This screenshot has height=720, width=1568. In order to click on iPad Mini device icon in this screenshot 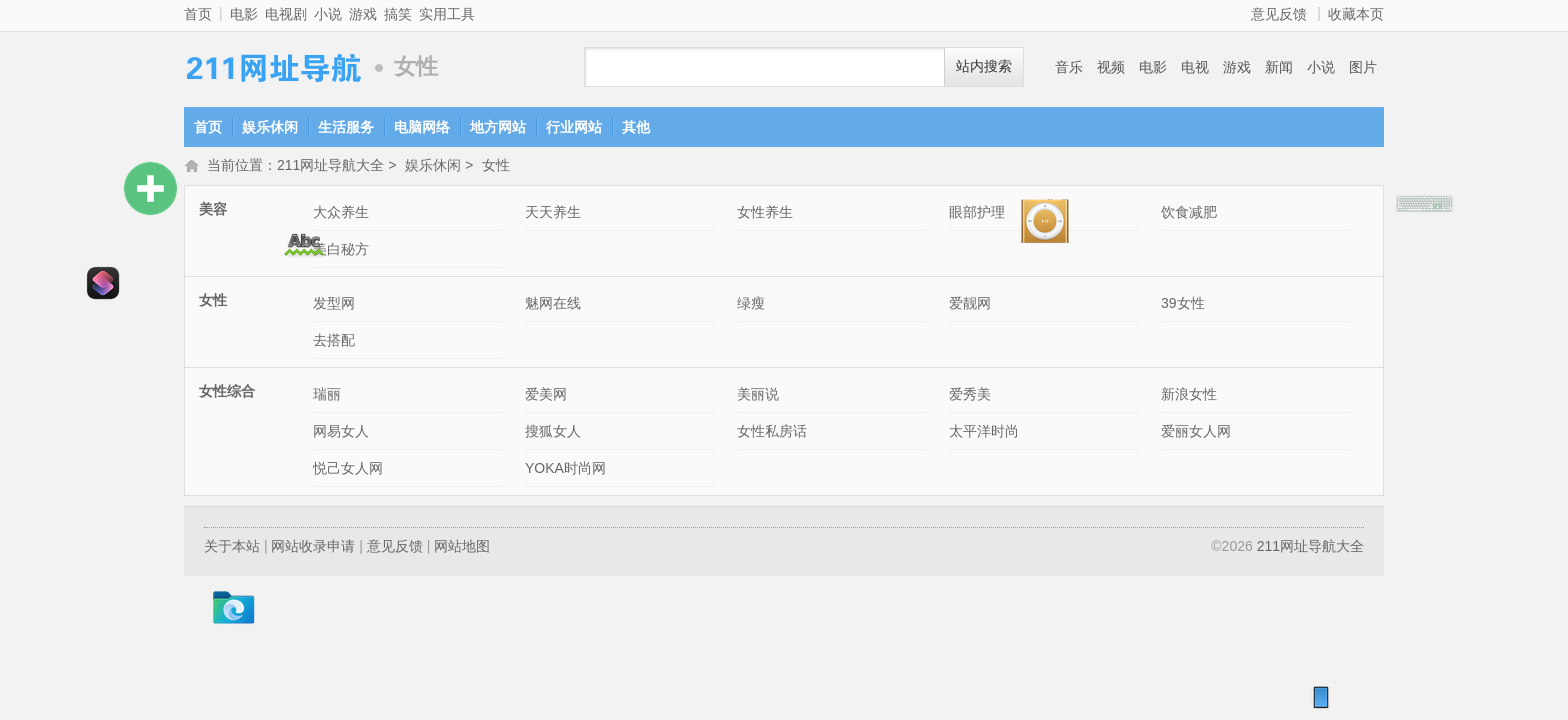, I will do `click(1321, 695)`.